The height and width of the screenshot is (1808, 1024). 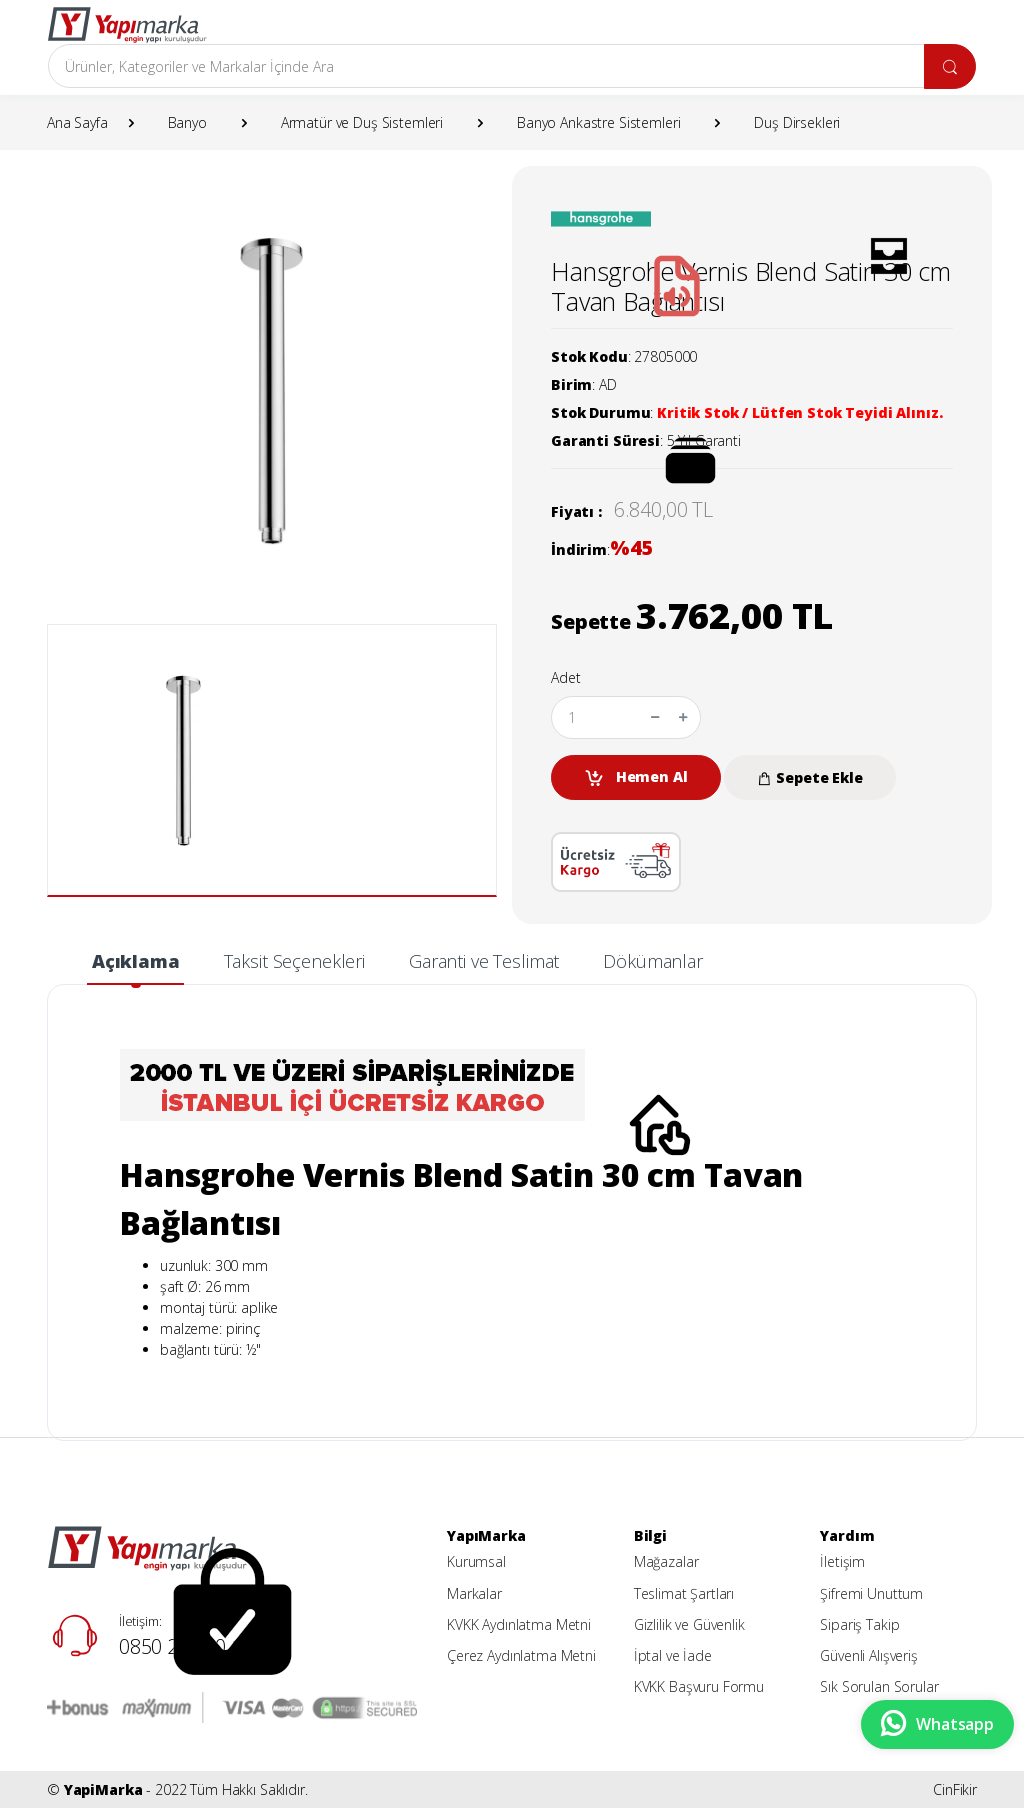 What do you see at coordinates (677, 286) in the screenshot?
I see `open an audio file` at bounding box center [677, 286].